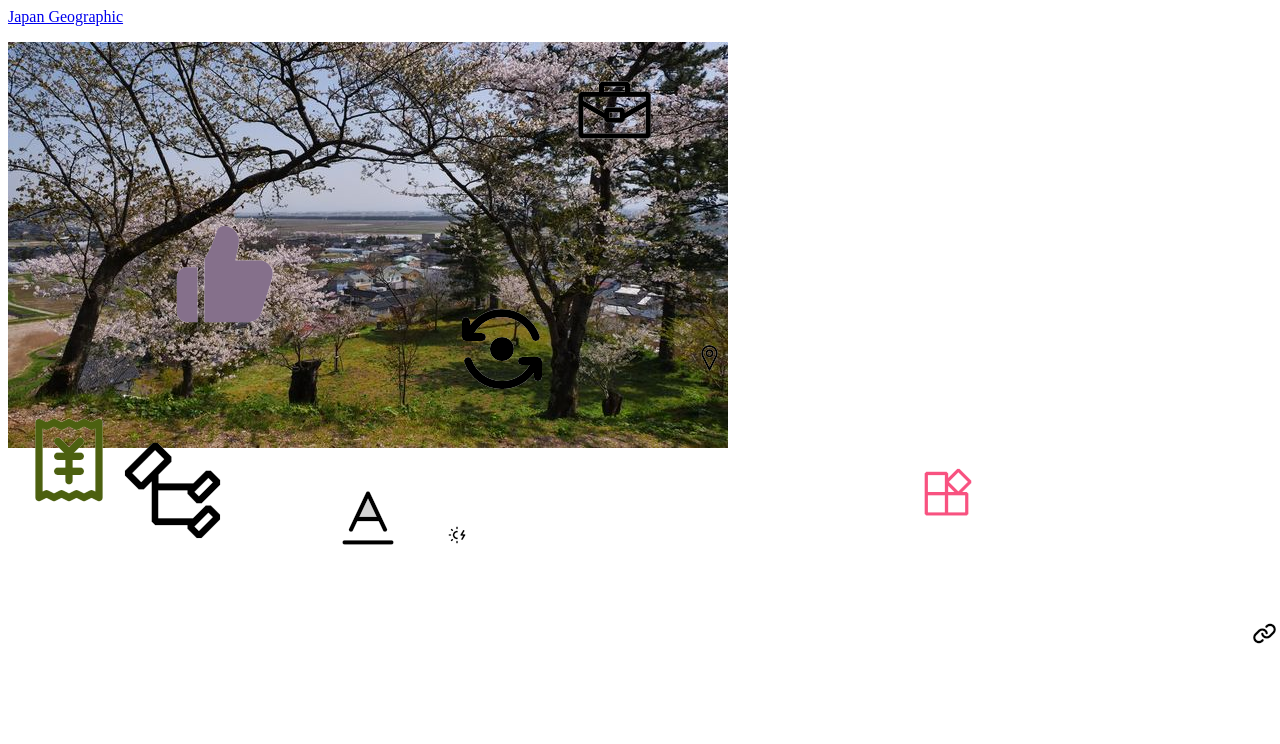  What do you see at coordinates (173, 491) in the screenshot?
I see `indicates a class definition in code` at bounding box center [173, 491].